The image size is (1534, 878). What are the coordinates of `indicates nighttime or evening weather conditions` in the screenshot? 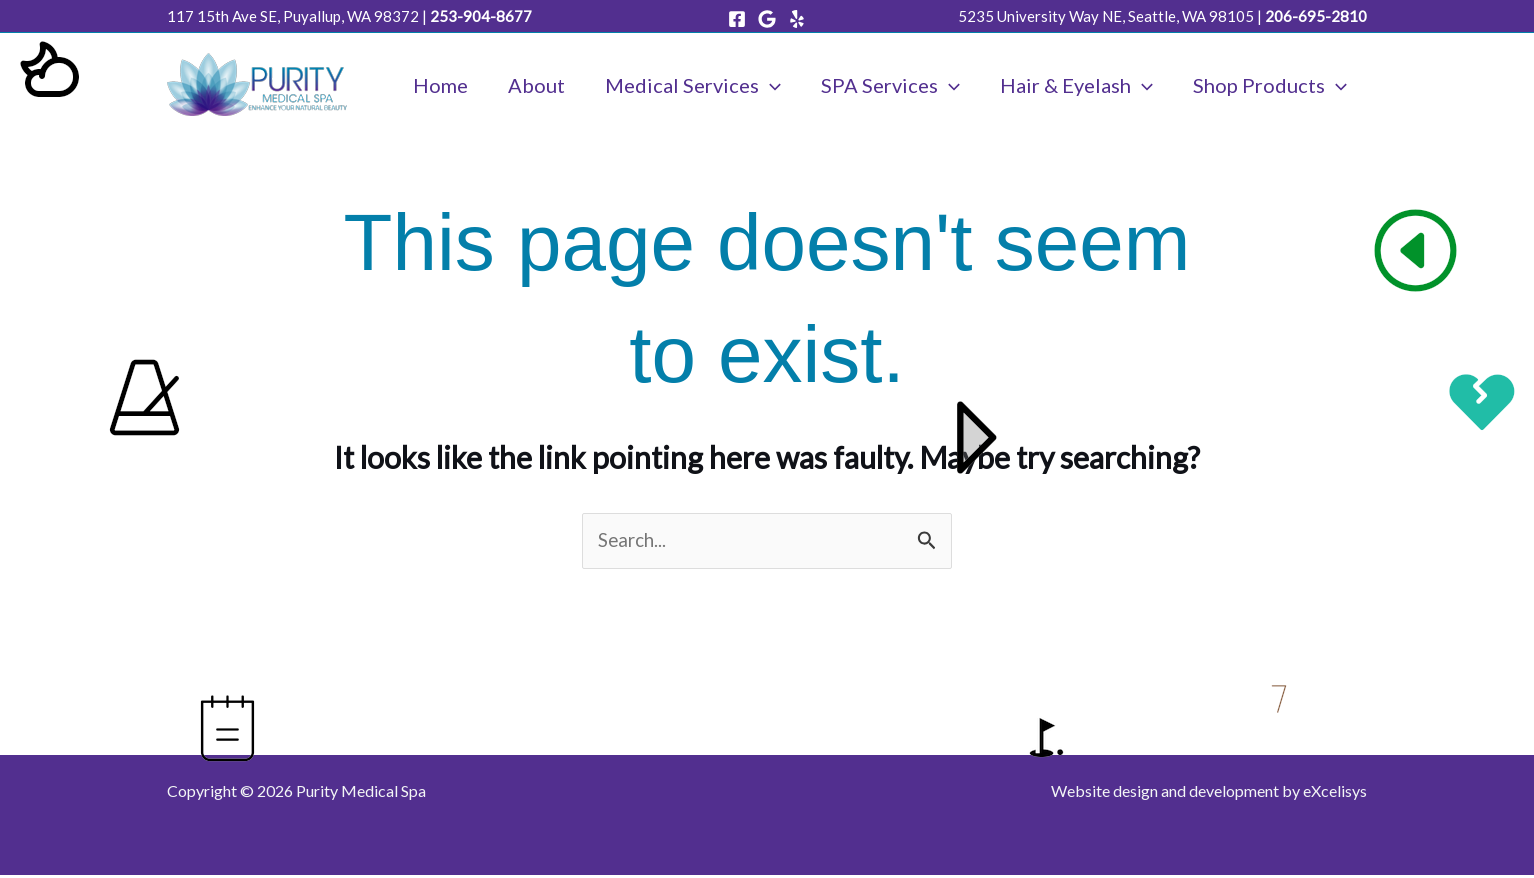 It's located at (48, 72).